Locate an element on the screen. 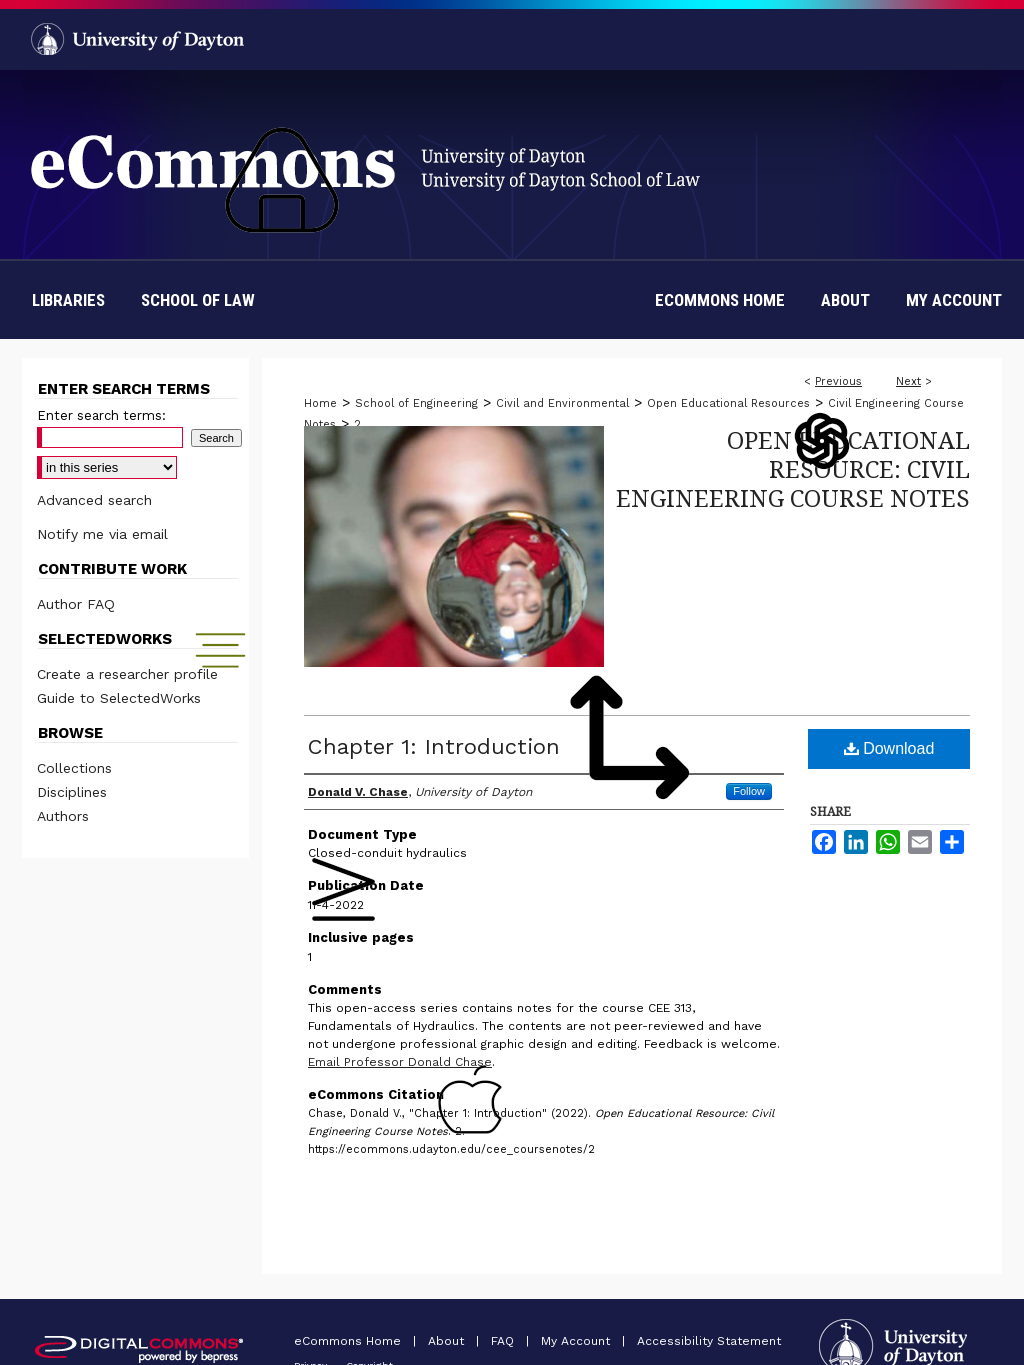  indicates a value is greater than or equal to a threshold is located at coordinates (342, 891).